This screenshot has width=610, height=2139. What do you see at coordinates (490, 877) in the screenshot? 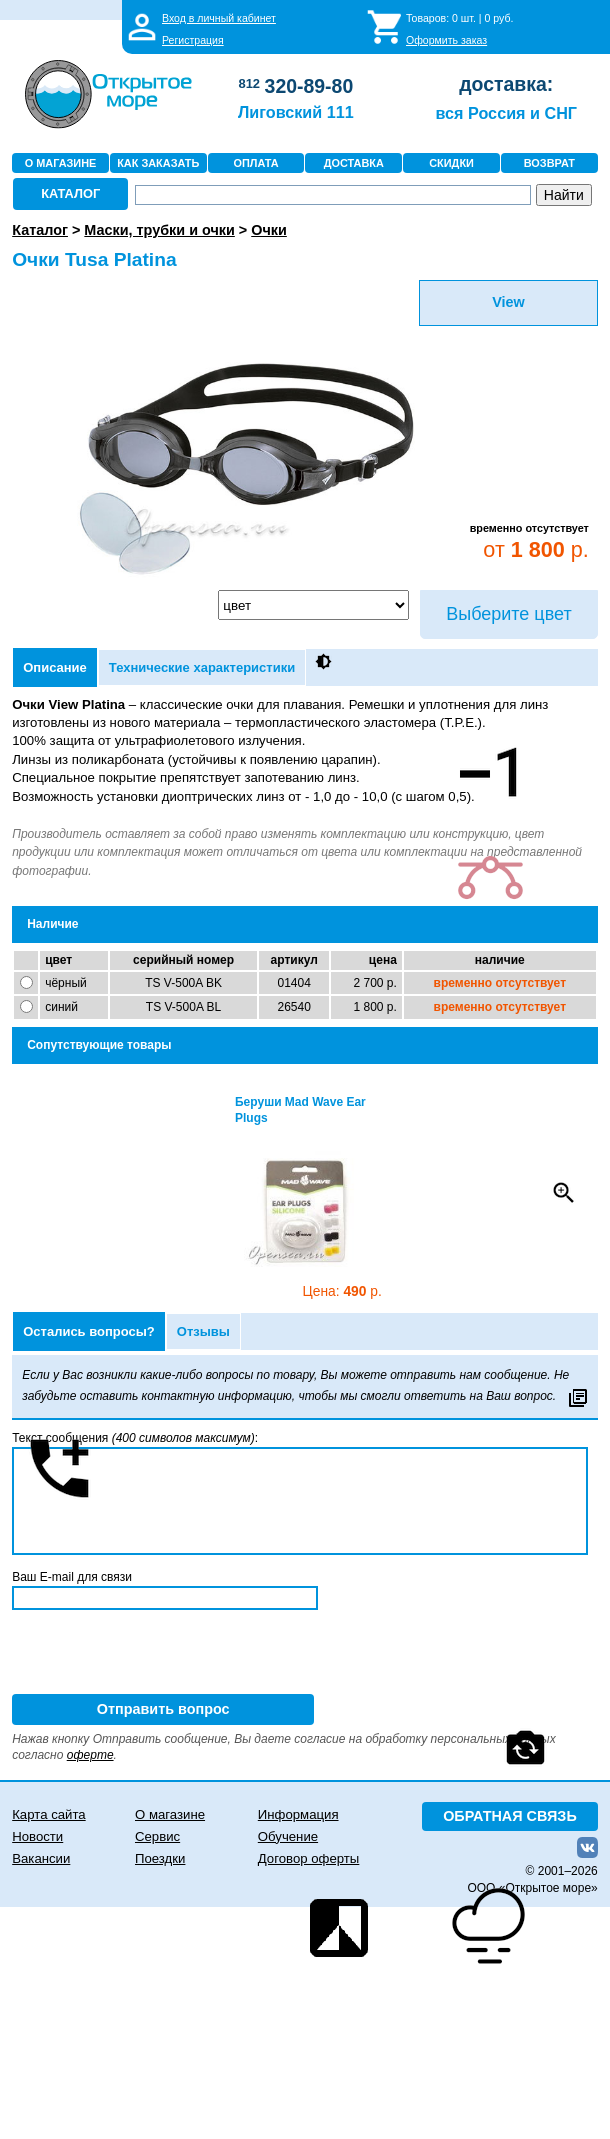
I see `edit vector path or curve` at bounding box center [490, 877].